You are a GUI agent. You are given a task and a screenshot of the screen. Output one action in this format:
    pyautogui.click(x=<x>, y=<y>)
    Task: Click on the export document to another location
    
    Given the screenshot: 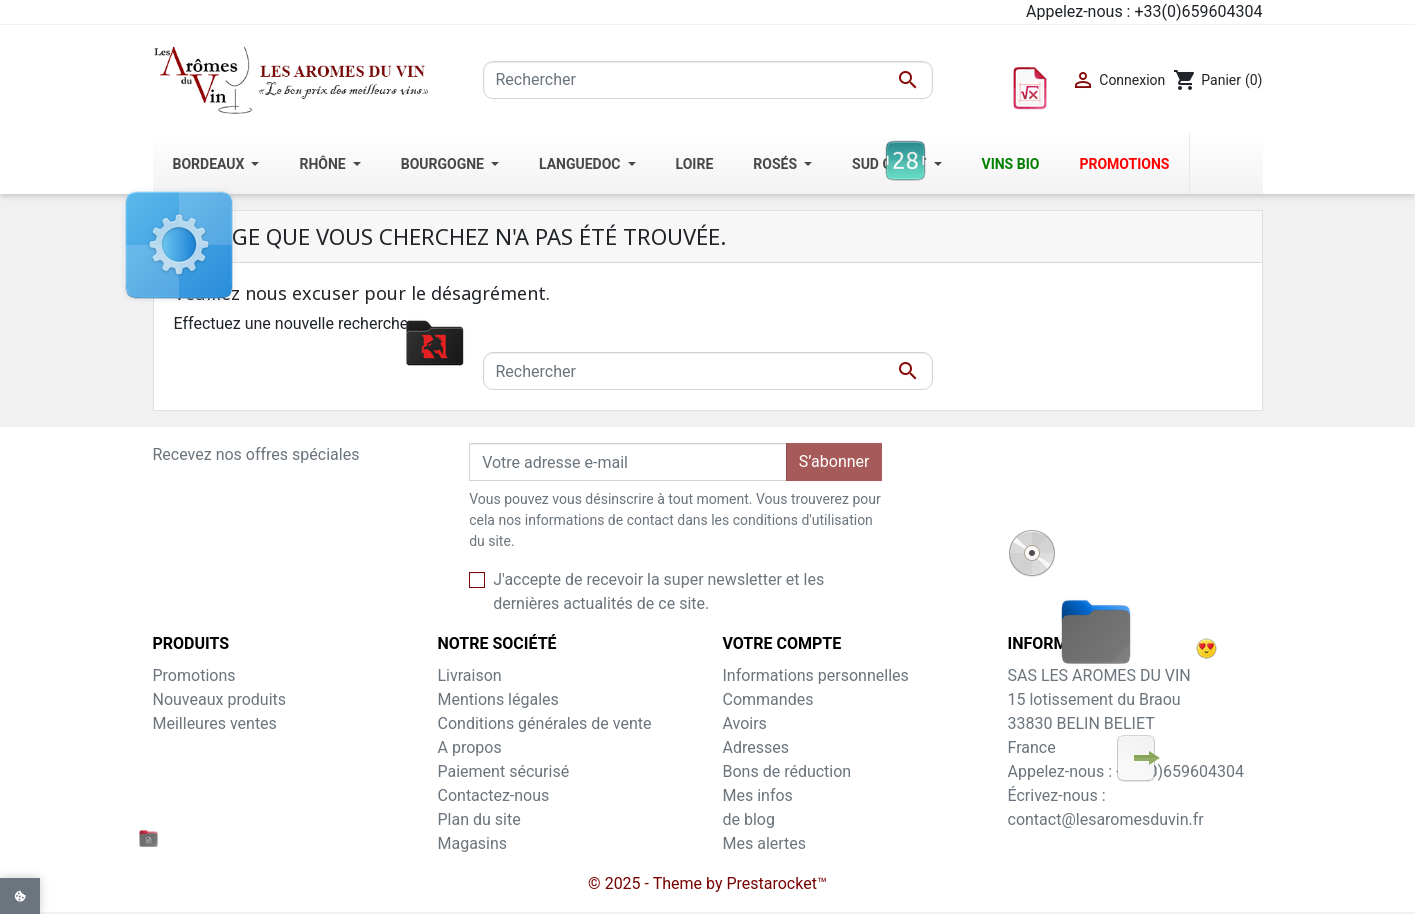 What is the action you would take?
    pyautogui.click(x=1136, y=758)
    